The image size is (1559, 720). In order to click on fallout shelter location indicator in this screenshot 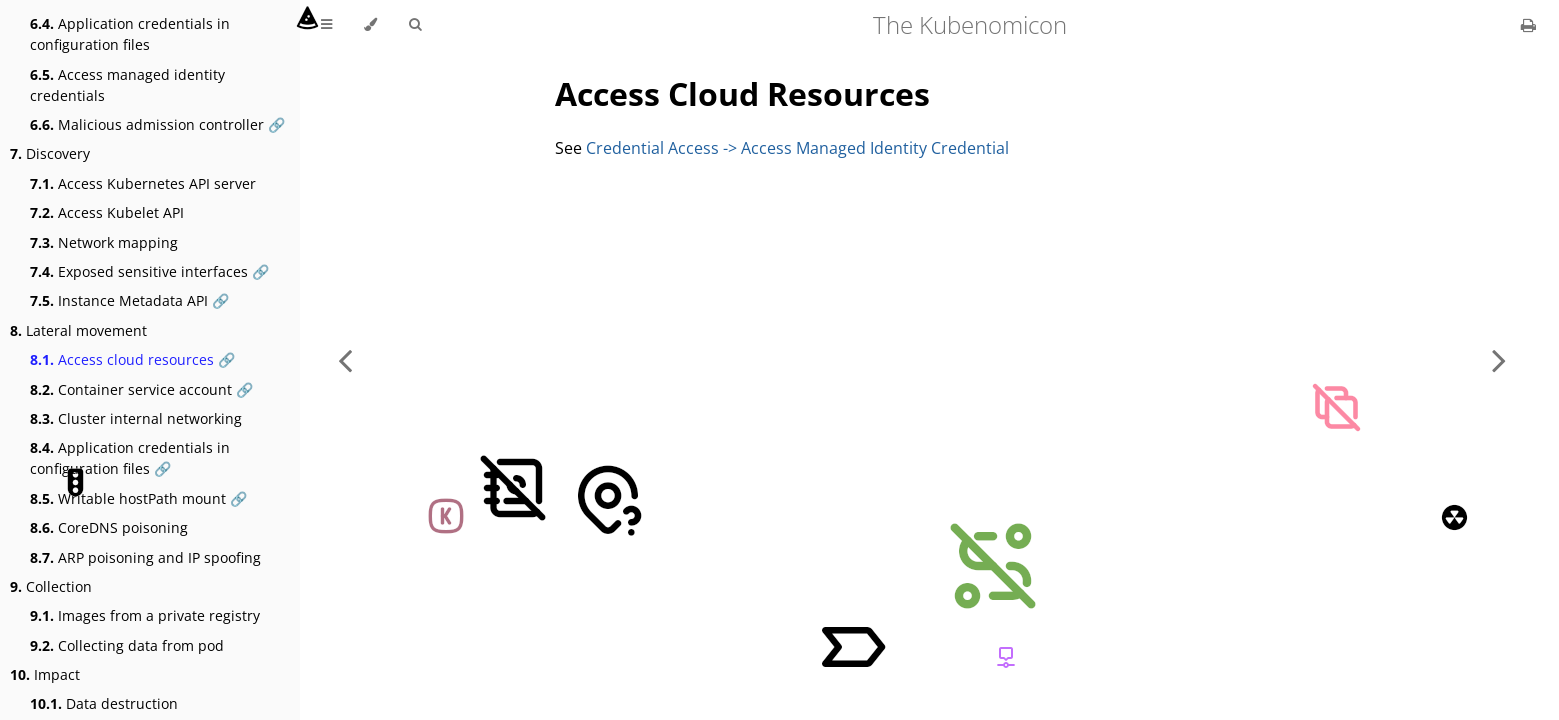, I will do `click(1454, 517)`.